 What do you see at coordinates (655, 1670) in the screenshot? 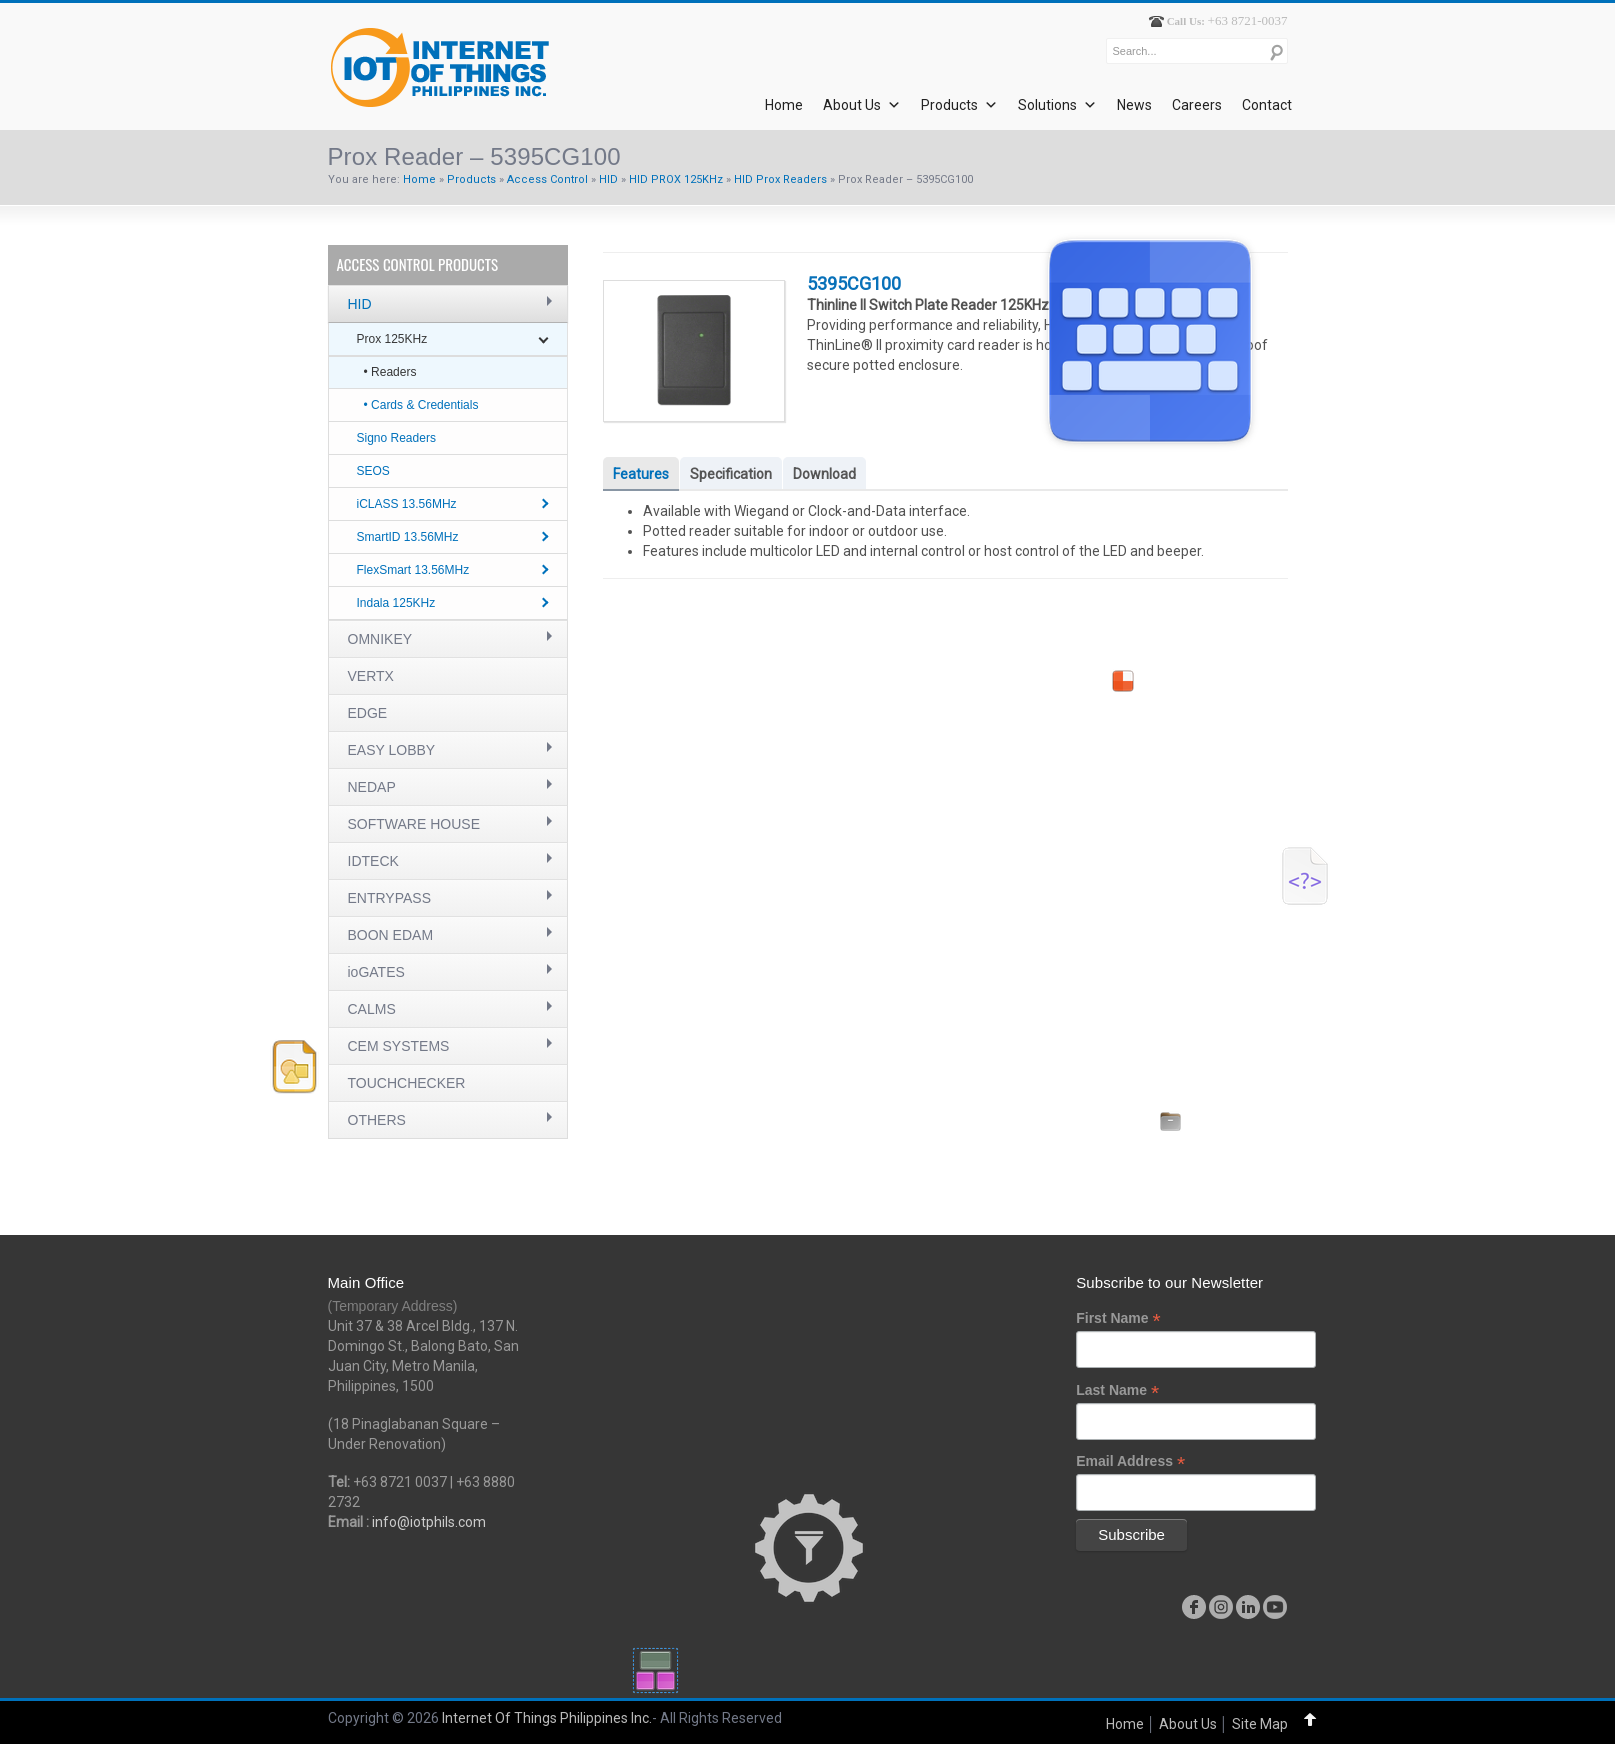
I see `select all items in the current view` at bounding box center [655, 1670].